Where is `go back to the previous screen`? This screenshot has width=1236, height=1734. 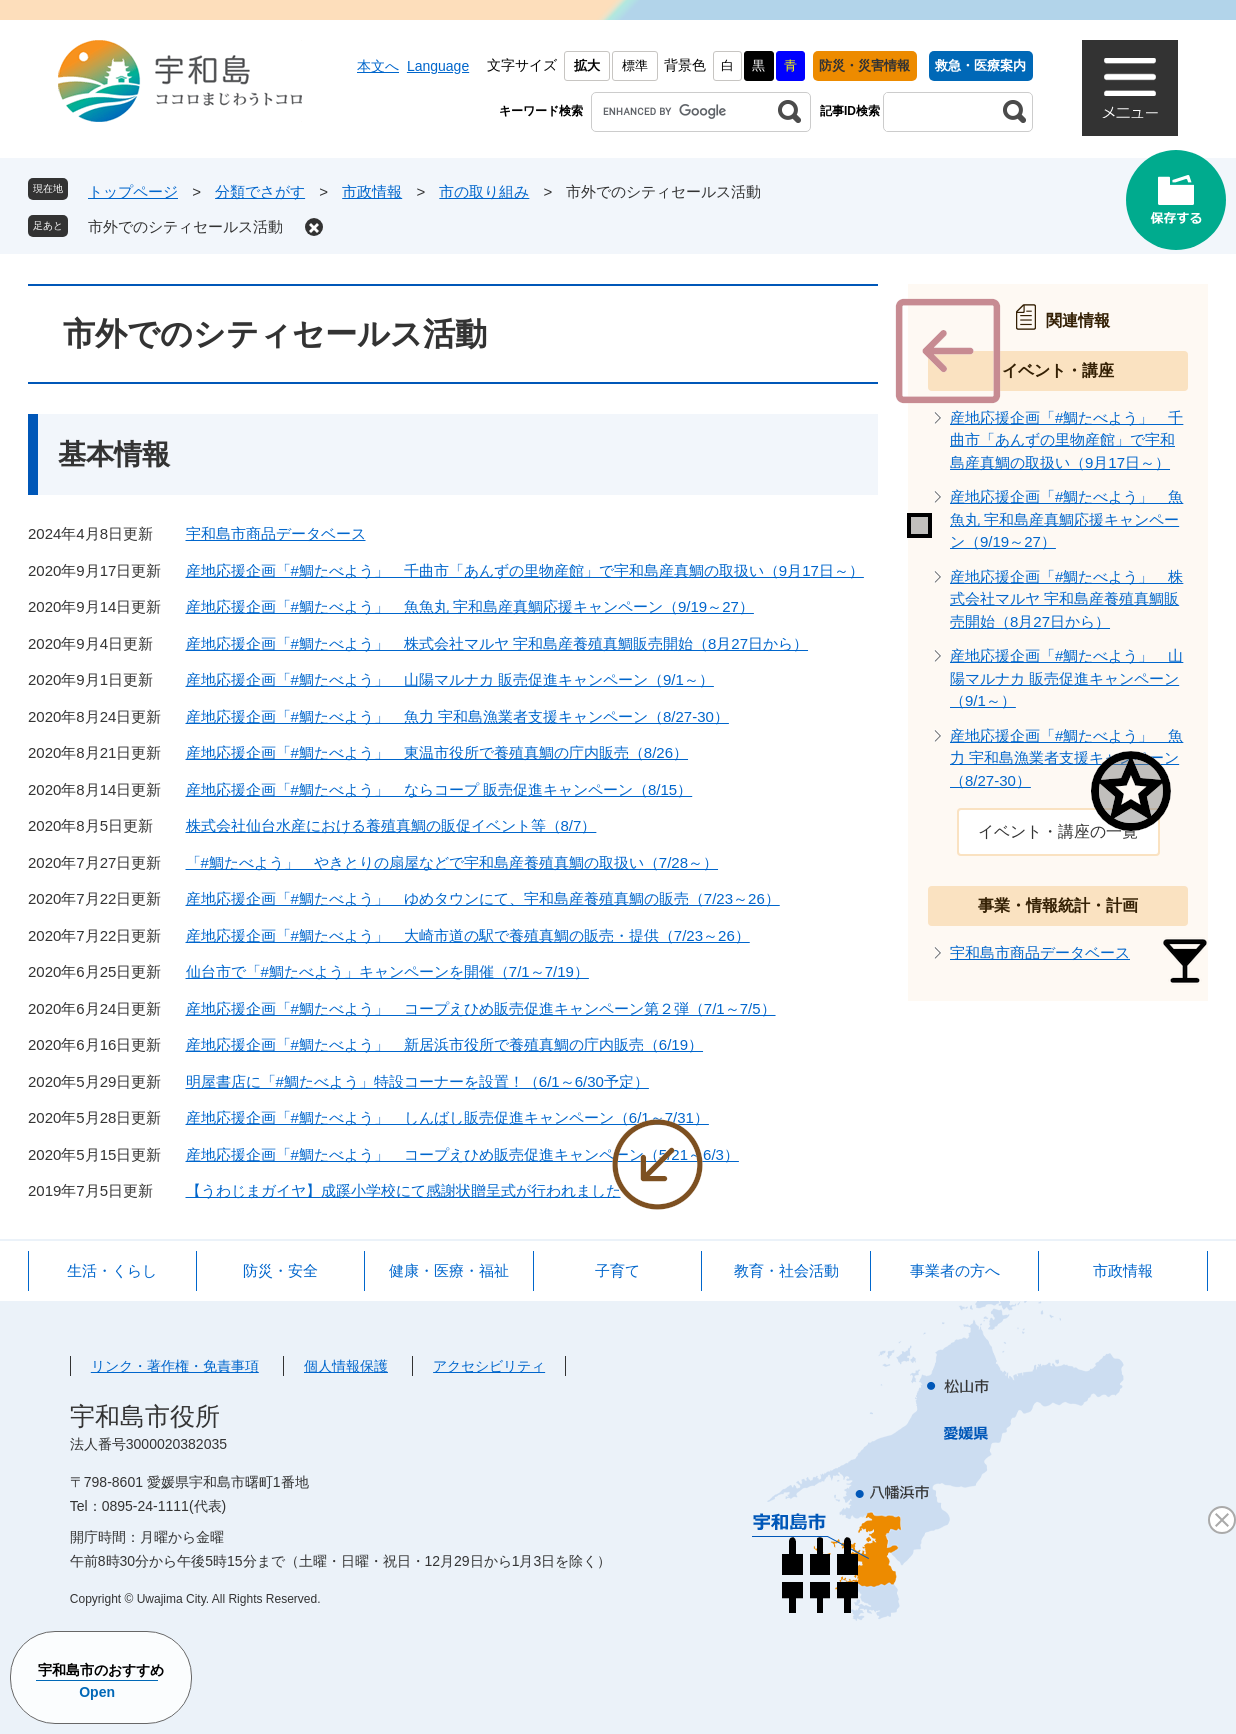 go back to the previous screen is located at coordinates (948, 351).